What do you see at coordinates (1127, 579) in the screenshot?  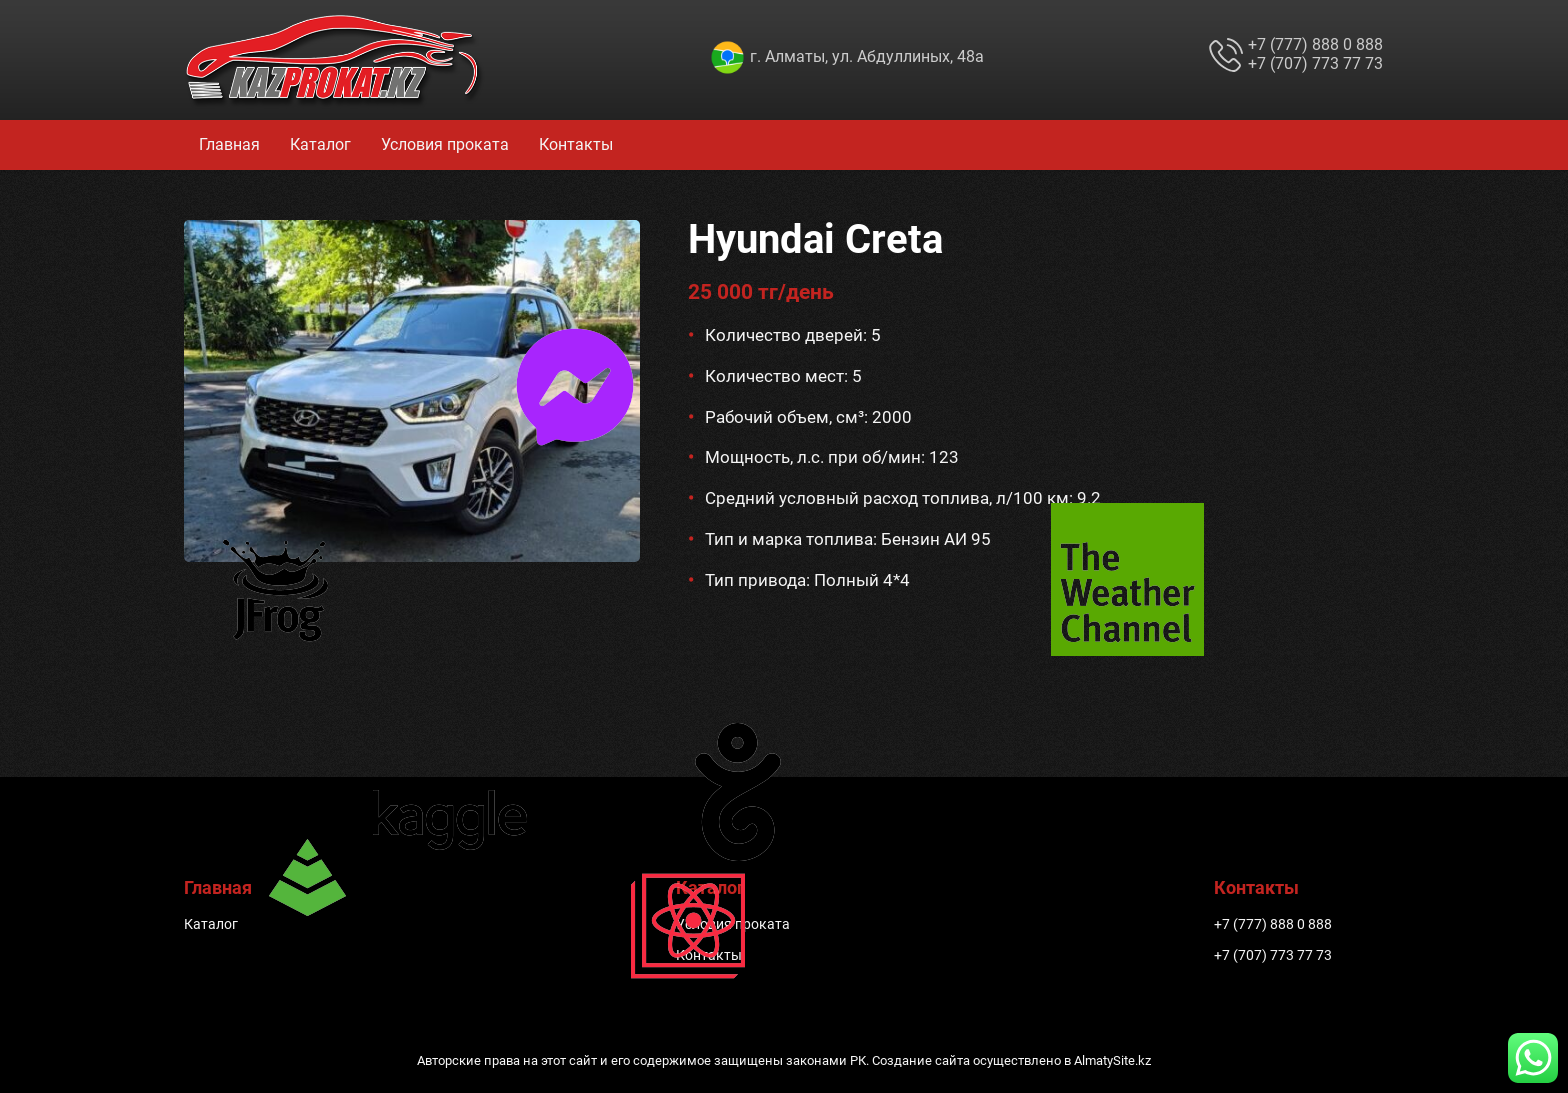 I see `open the weather channel app` at bounding box center [1127, 579].